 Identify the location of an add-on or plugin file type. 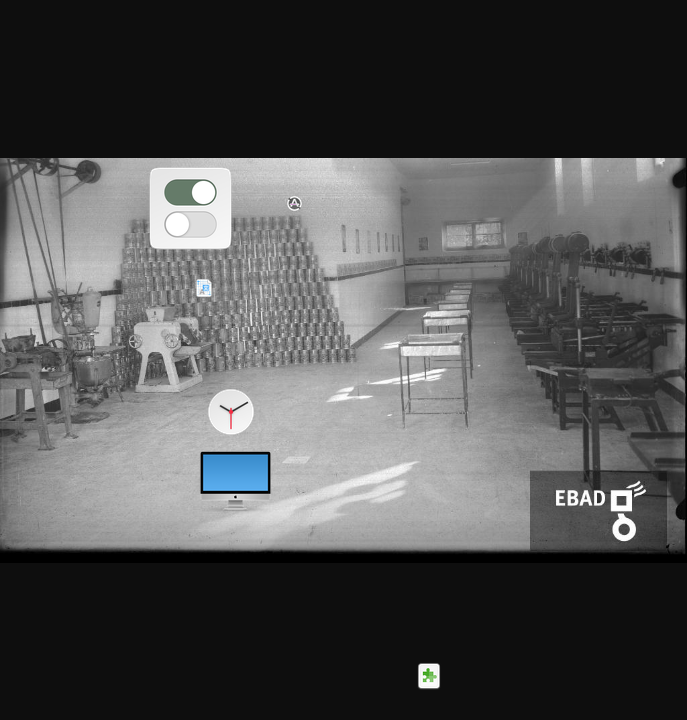
(429, 676).